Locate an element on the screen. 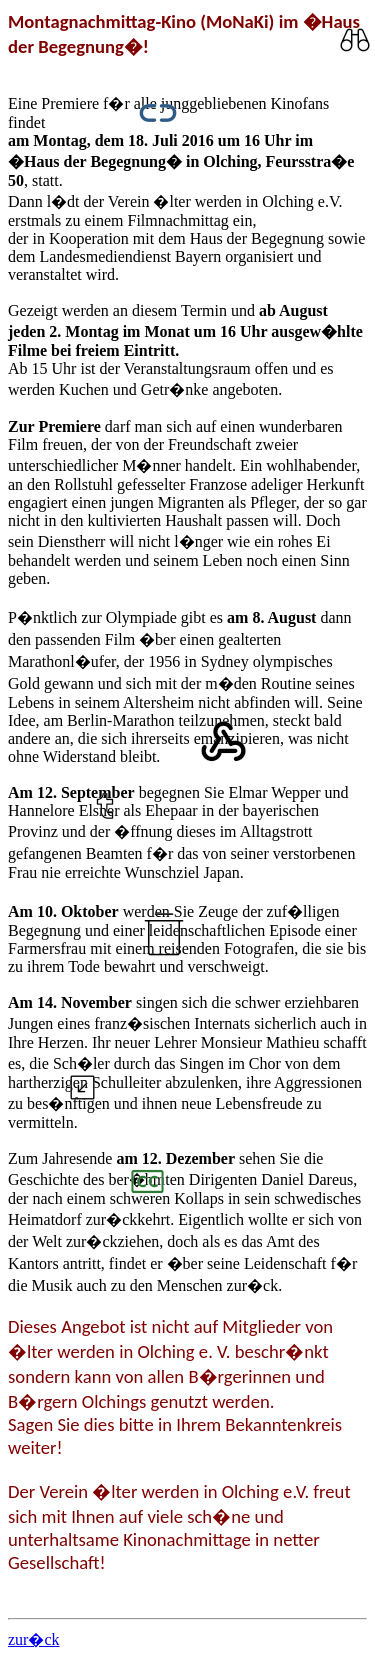 This screenshot has width=375, height=1658. unlink or disconnect a shared item is located at coordinates (158, 113).